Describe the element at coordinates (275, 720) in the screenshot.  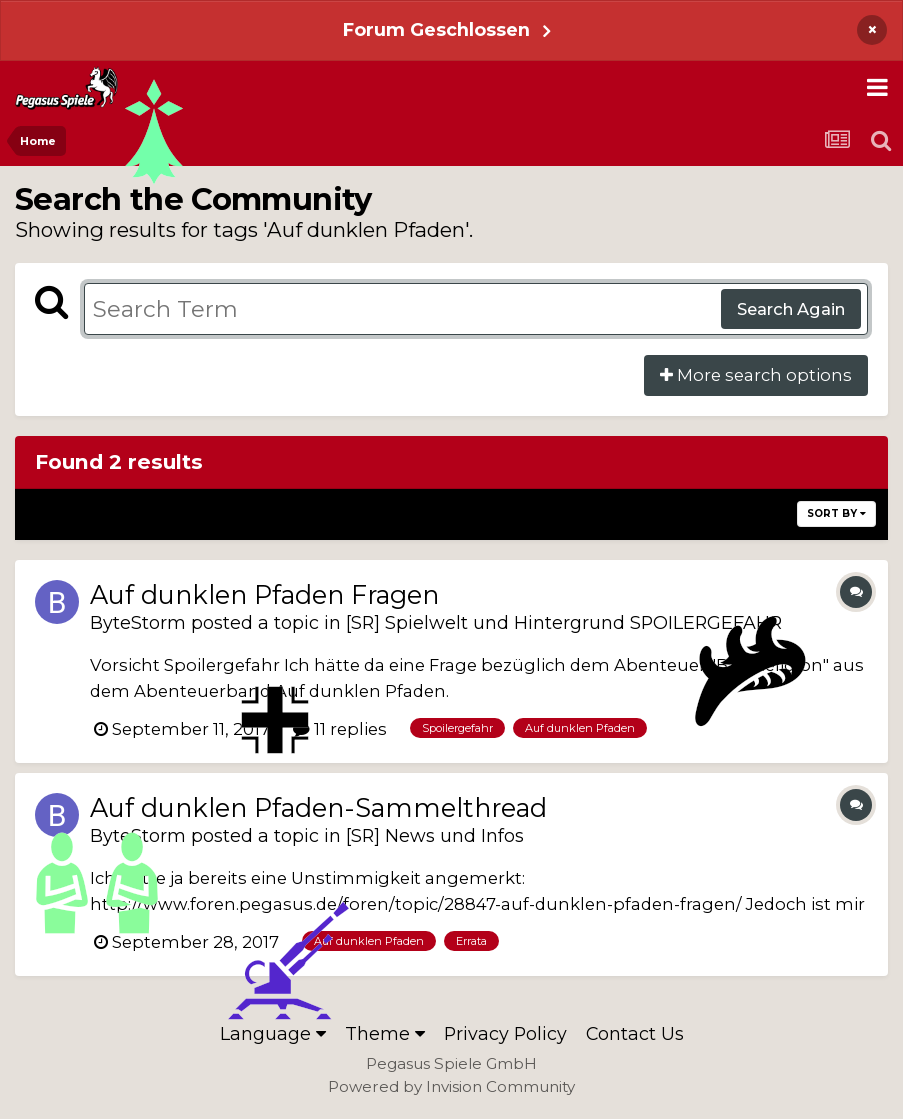
I see `german military history faction or unit marker in a strategy game` at that location.